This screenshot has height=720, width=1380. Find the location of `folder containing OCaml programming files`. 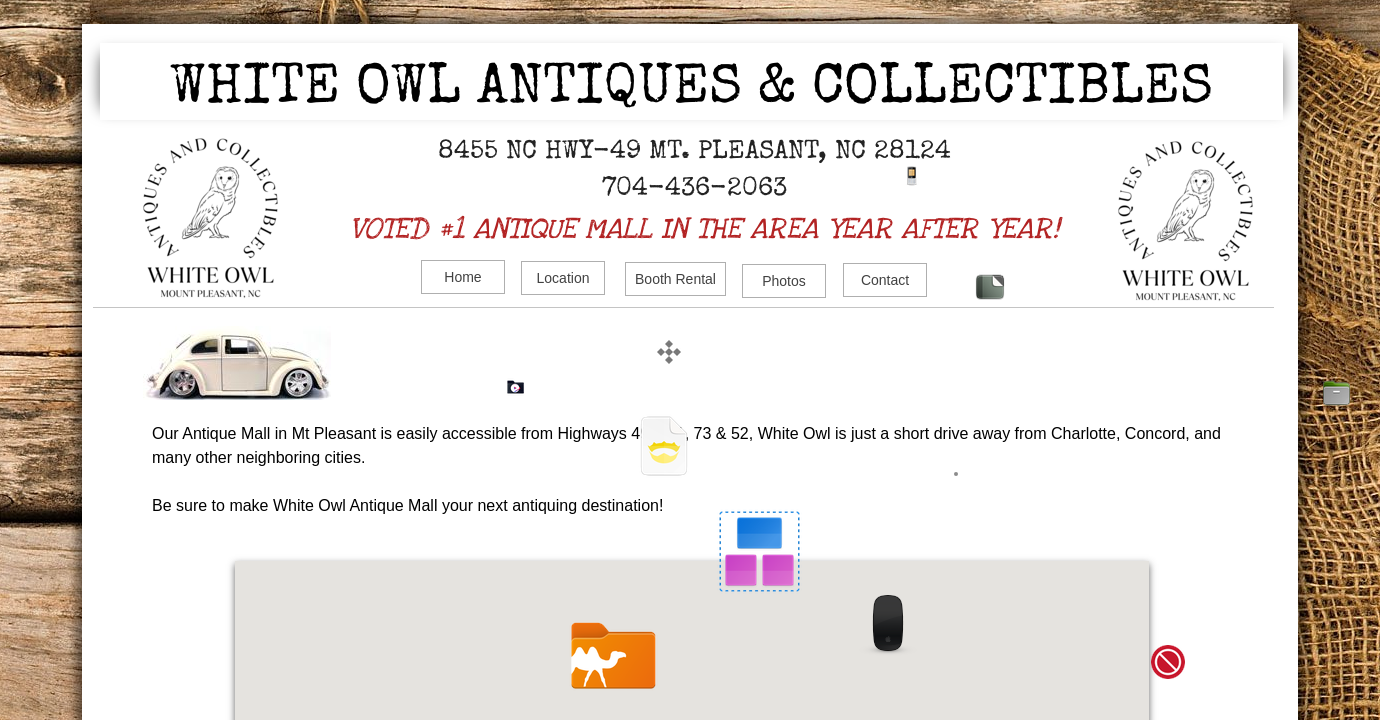

folder containing OCaml programming files is located at coordinates (613, 658).